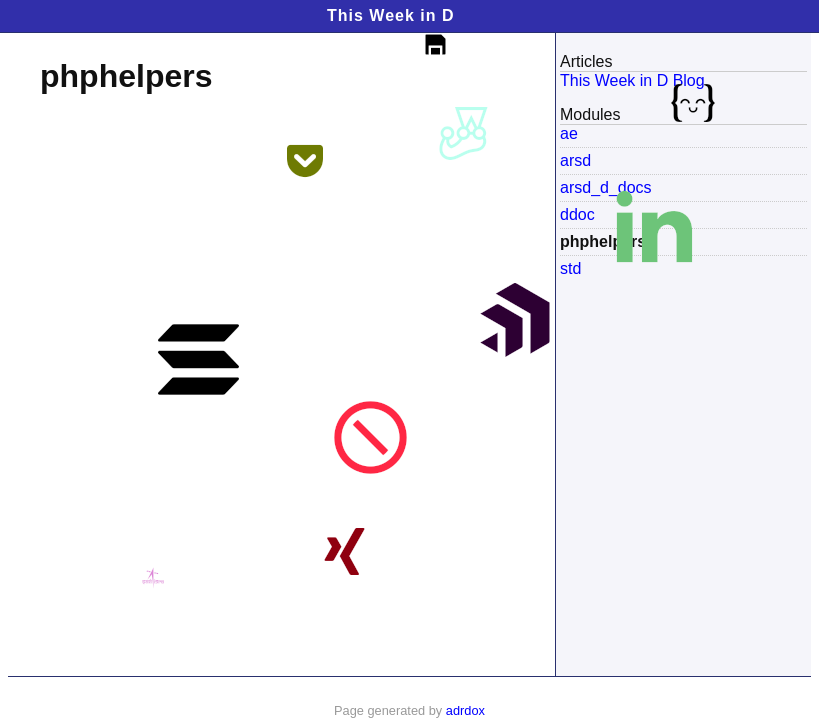  I want to click on indicates a blocked or prohibited action, so click(370, 437).